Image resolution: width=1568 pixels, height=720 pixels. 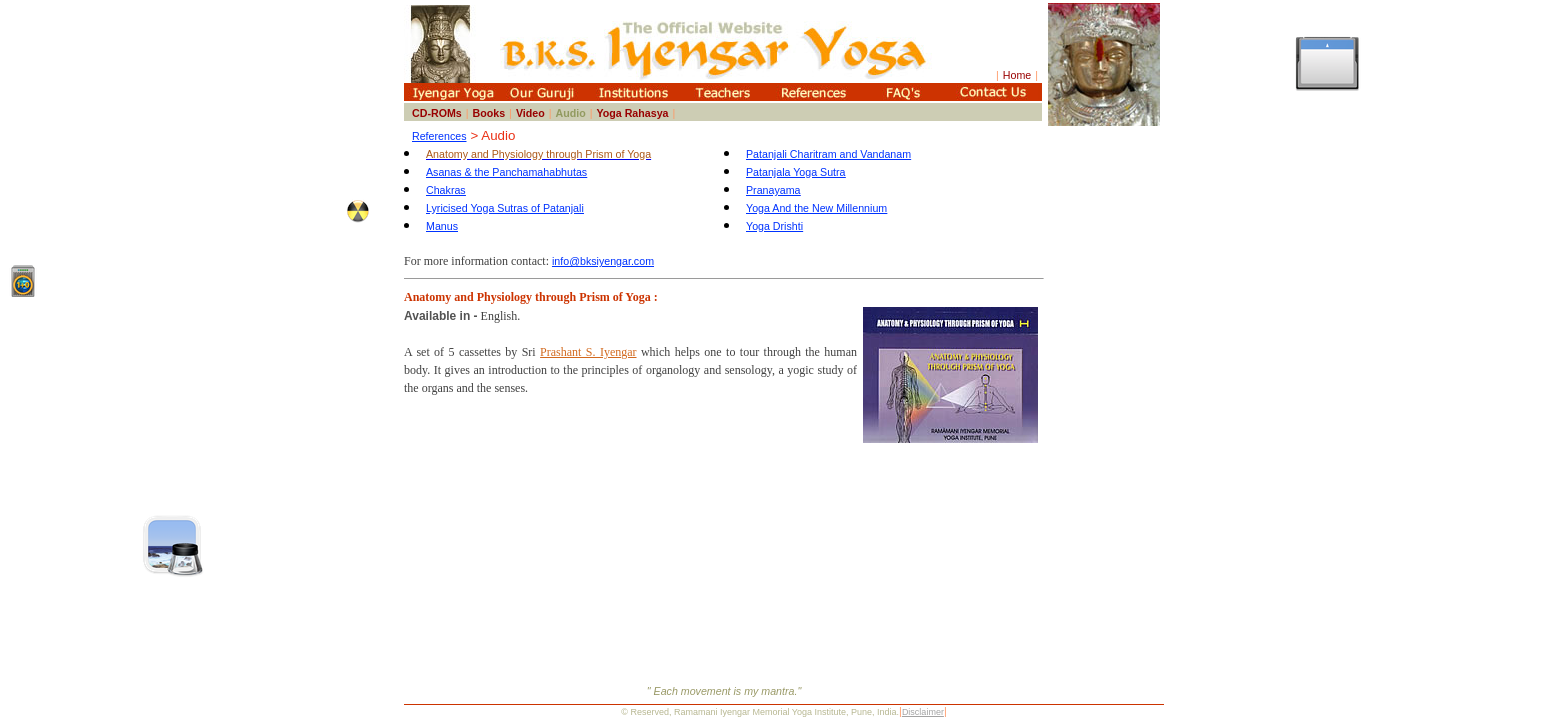 I want to click on compactflash memory card storage device, so click(x=1327, y=62).